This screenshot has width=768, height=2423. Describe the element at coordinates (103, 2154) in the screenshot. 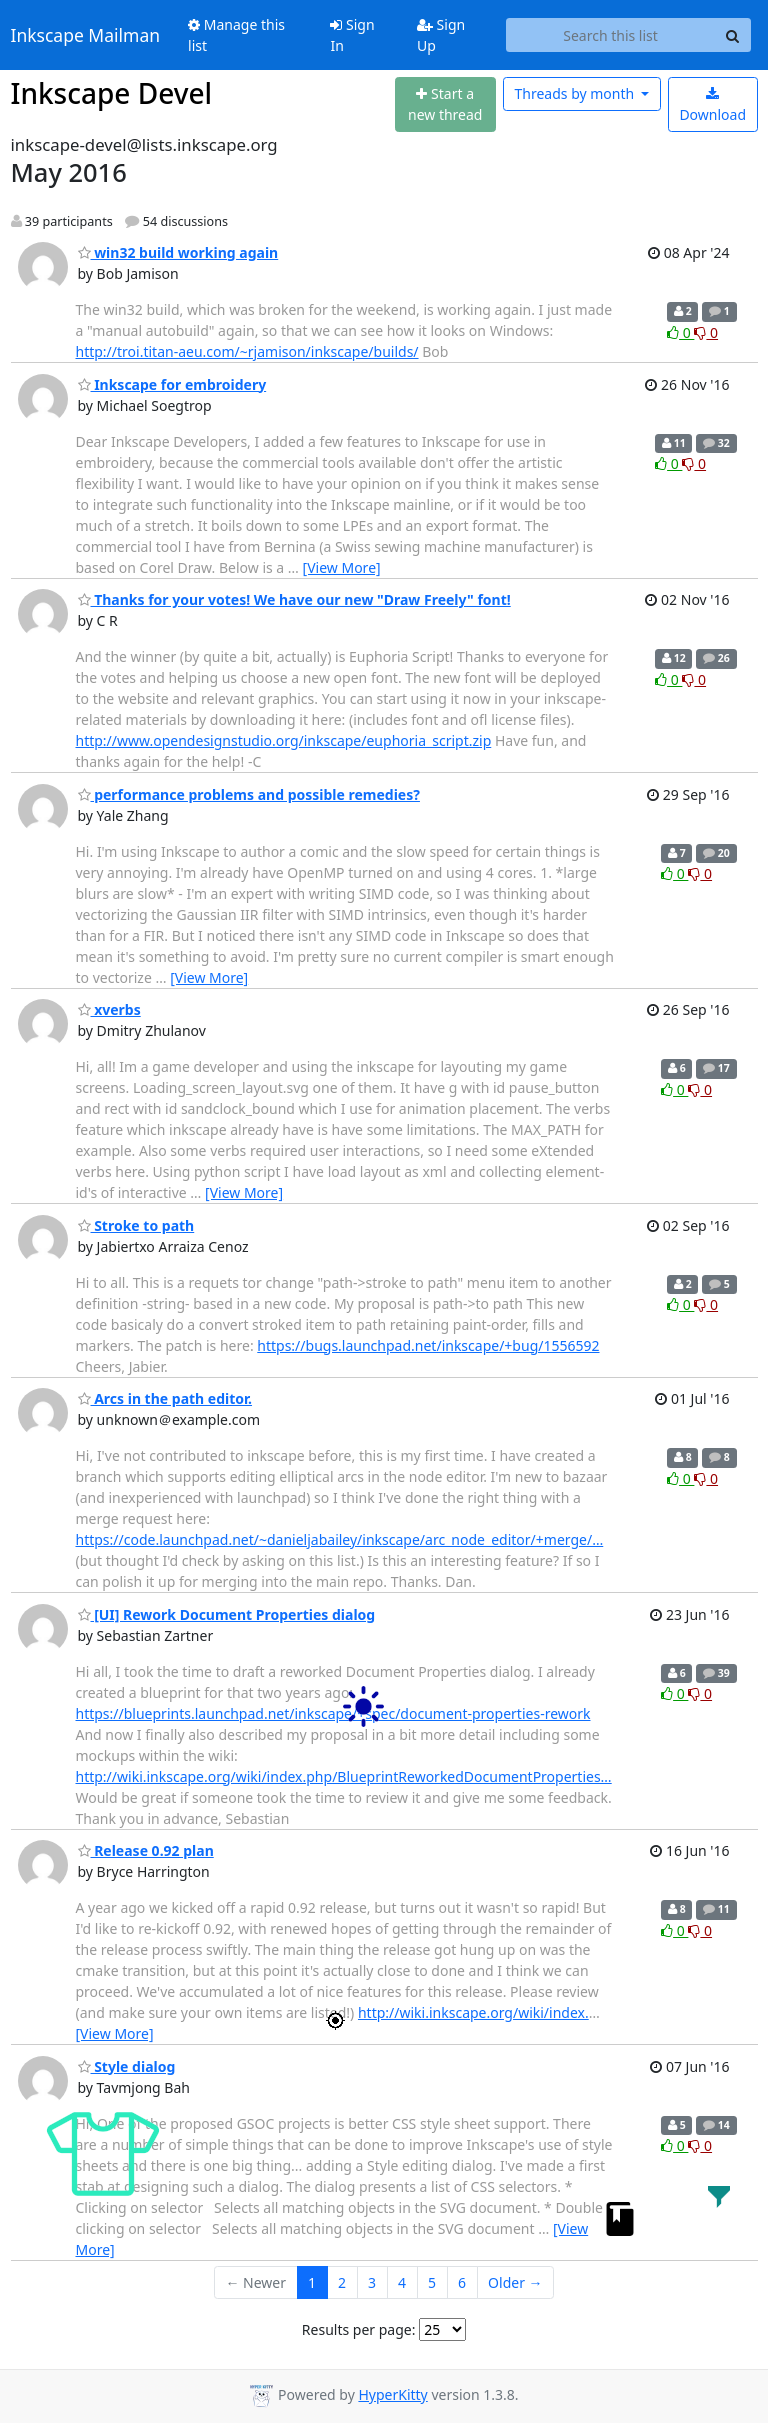

I see `browse clothing or apparel category` at that location.